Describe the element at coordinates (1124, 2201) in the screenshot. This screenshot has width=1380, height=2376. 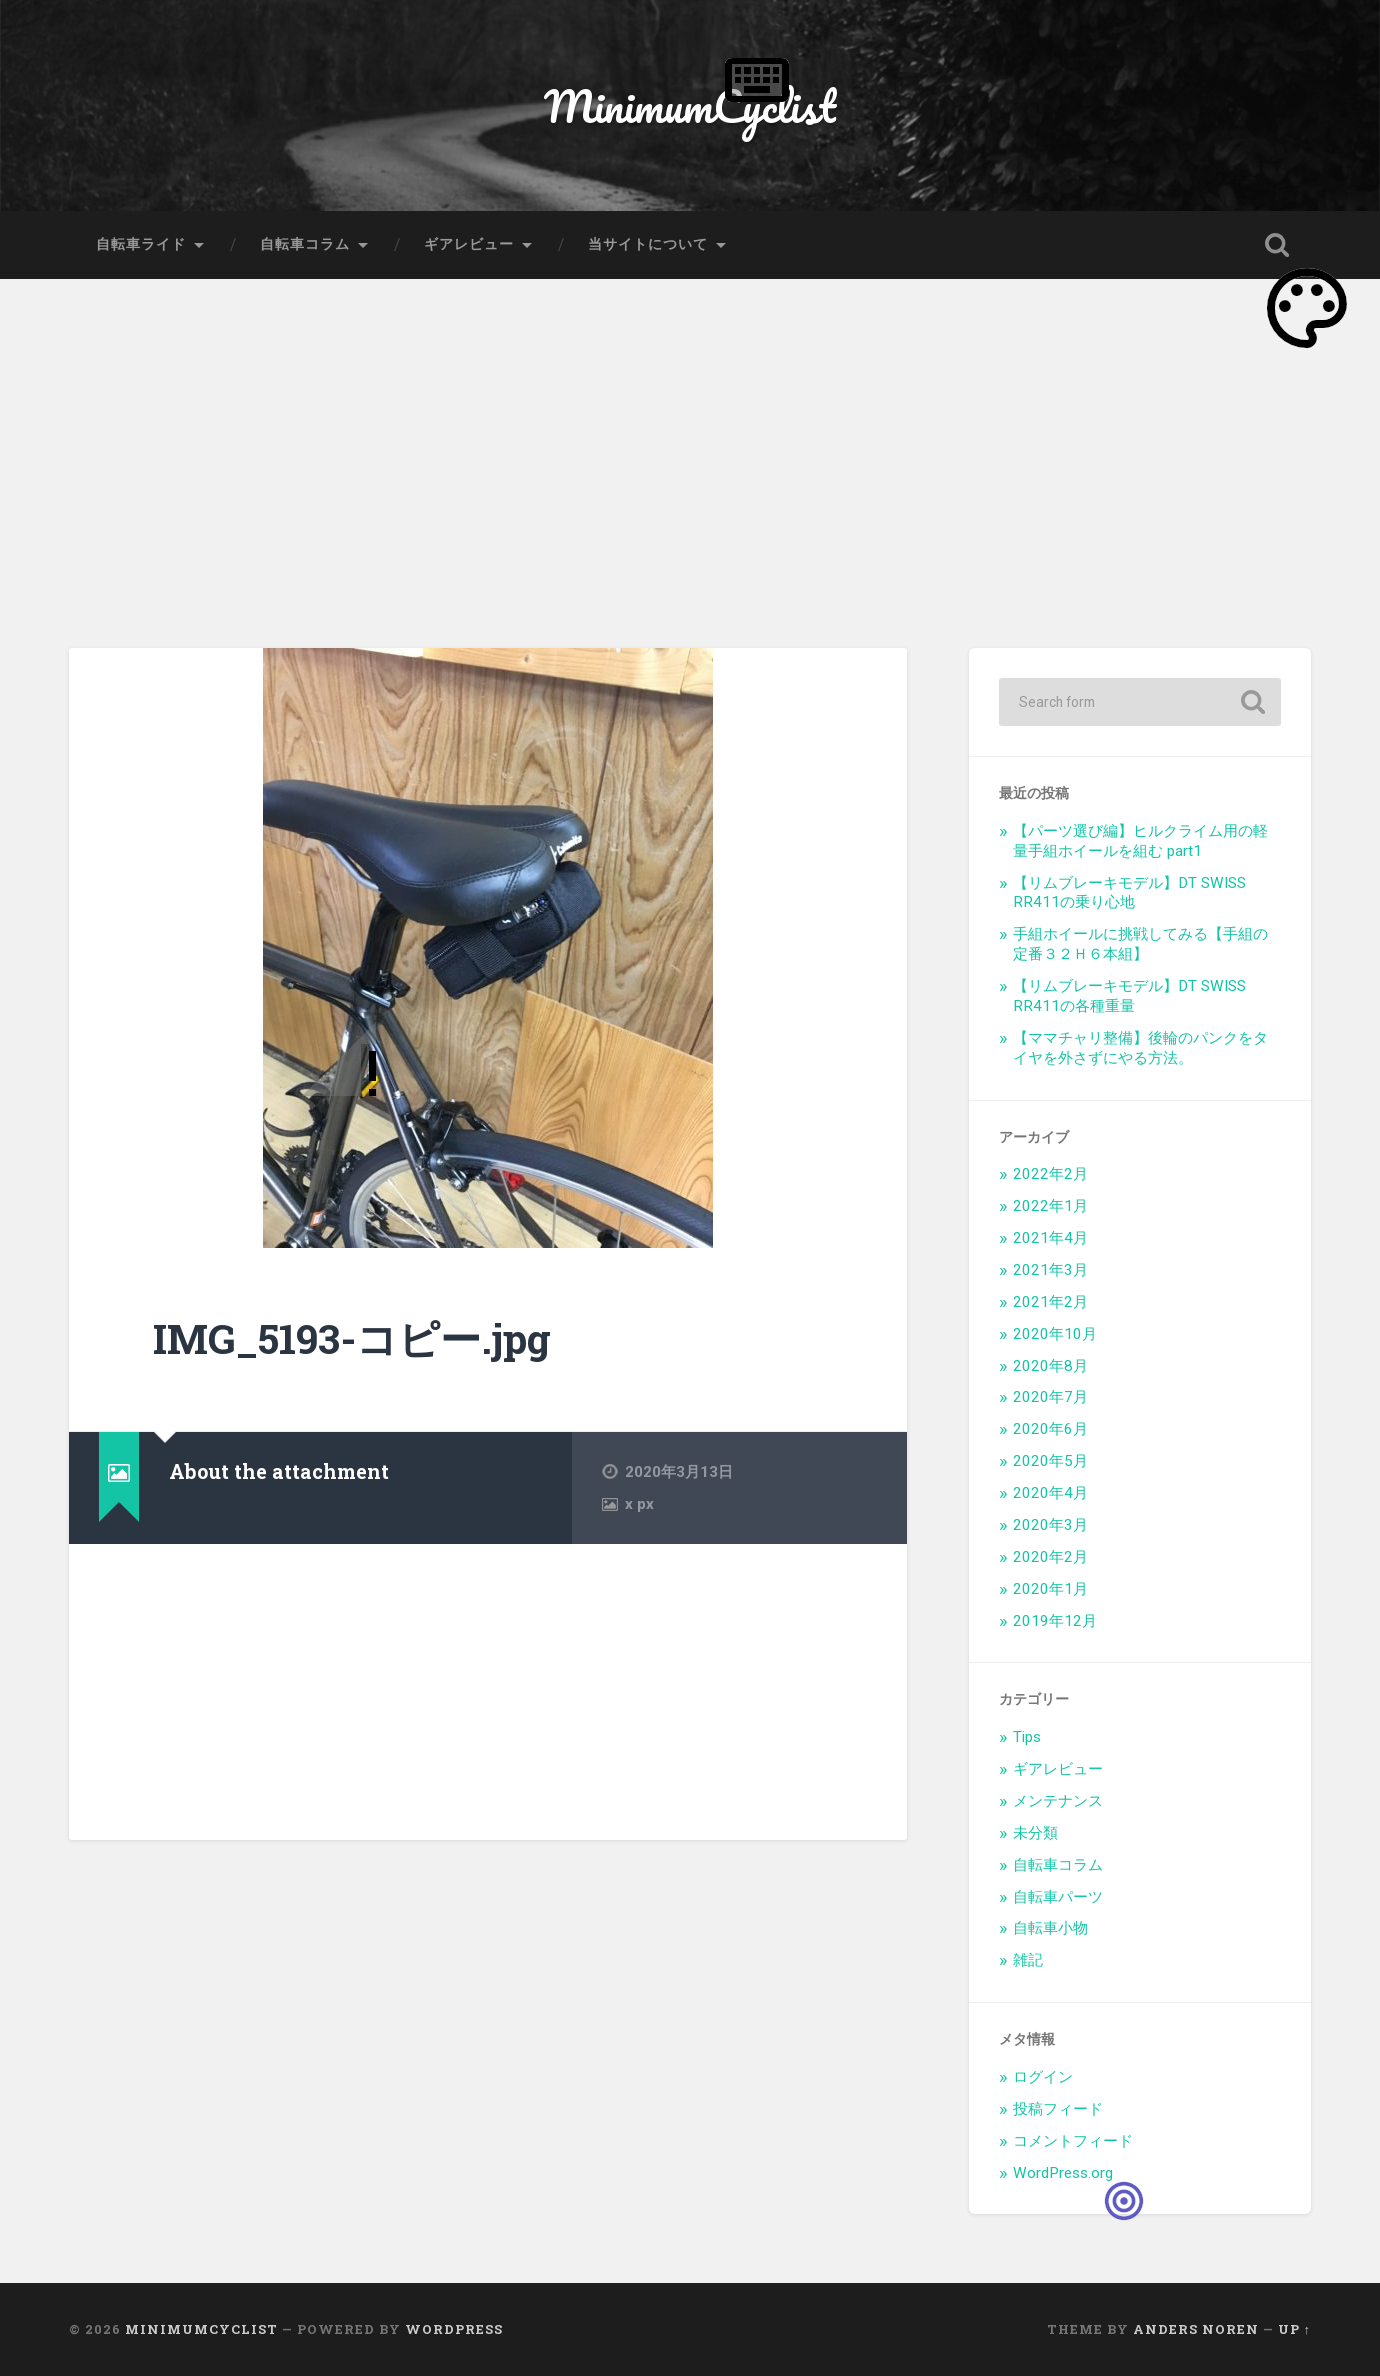
I see `set a goal or target` at that location.